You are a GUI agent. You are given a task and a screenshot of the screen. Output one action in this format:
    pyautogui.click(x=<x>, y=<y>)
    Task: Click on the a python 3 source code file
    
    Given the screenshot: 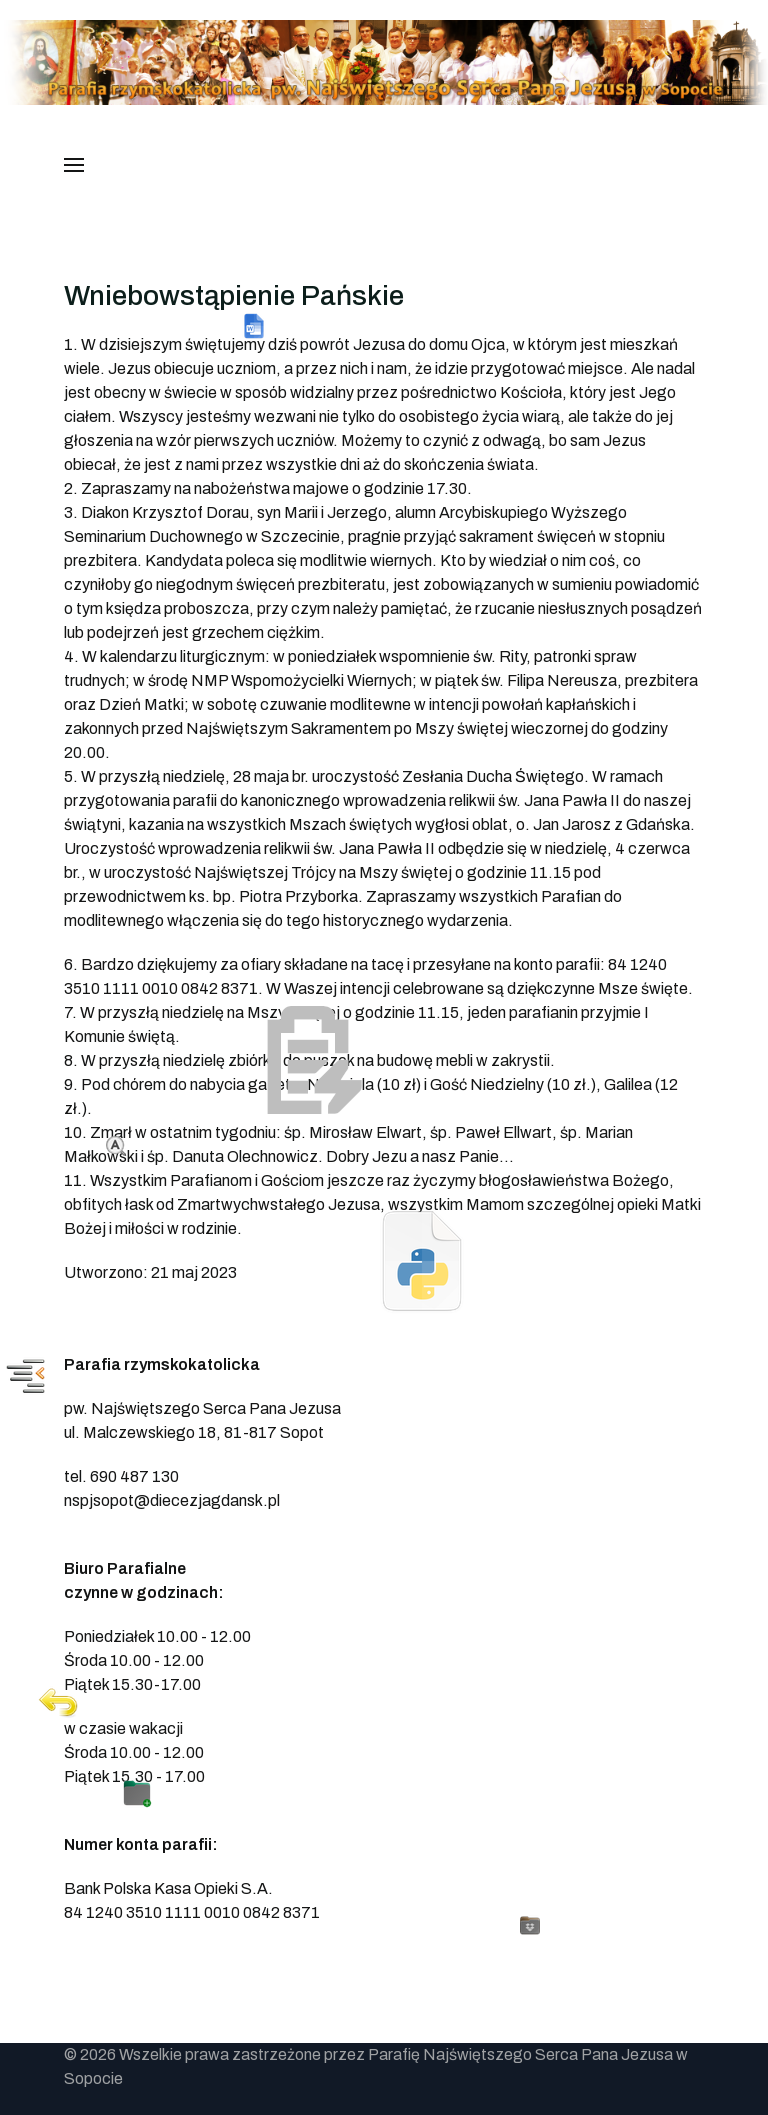 What is the action you would take?
    pyautogui.click(x=422, y=1261)
    